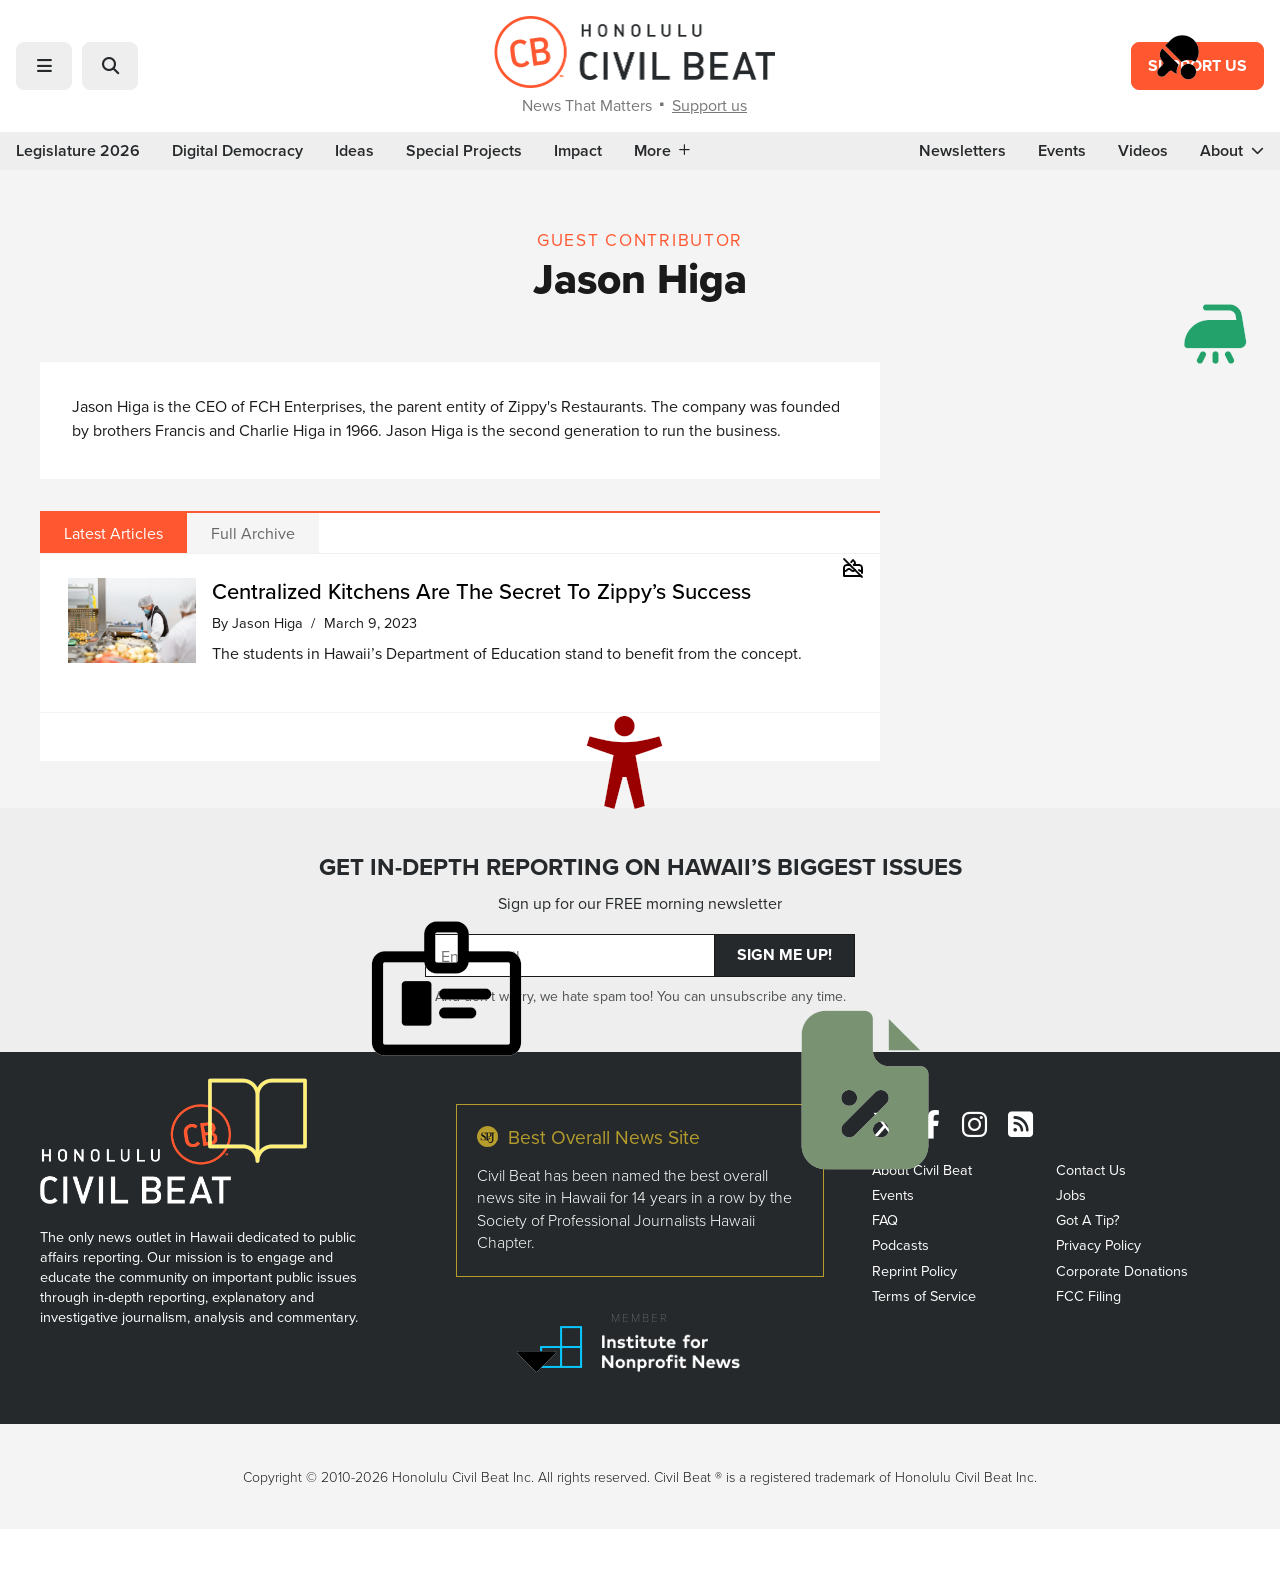 The height and width of the screenshot is (1571, 1280). Describe the element at coordinates (257, 1113) in the screenshot. I see `open reading mode or e-reader` at that location.